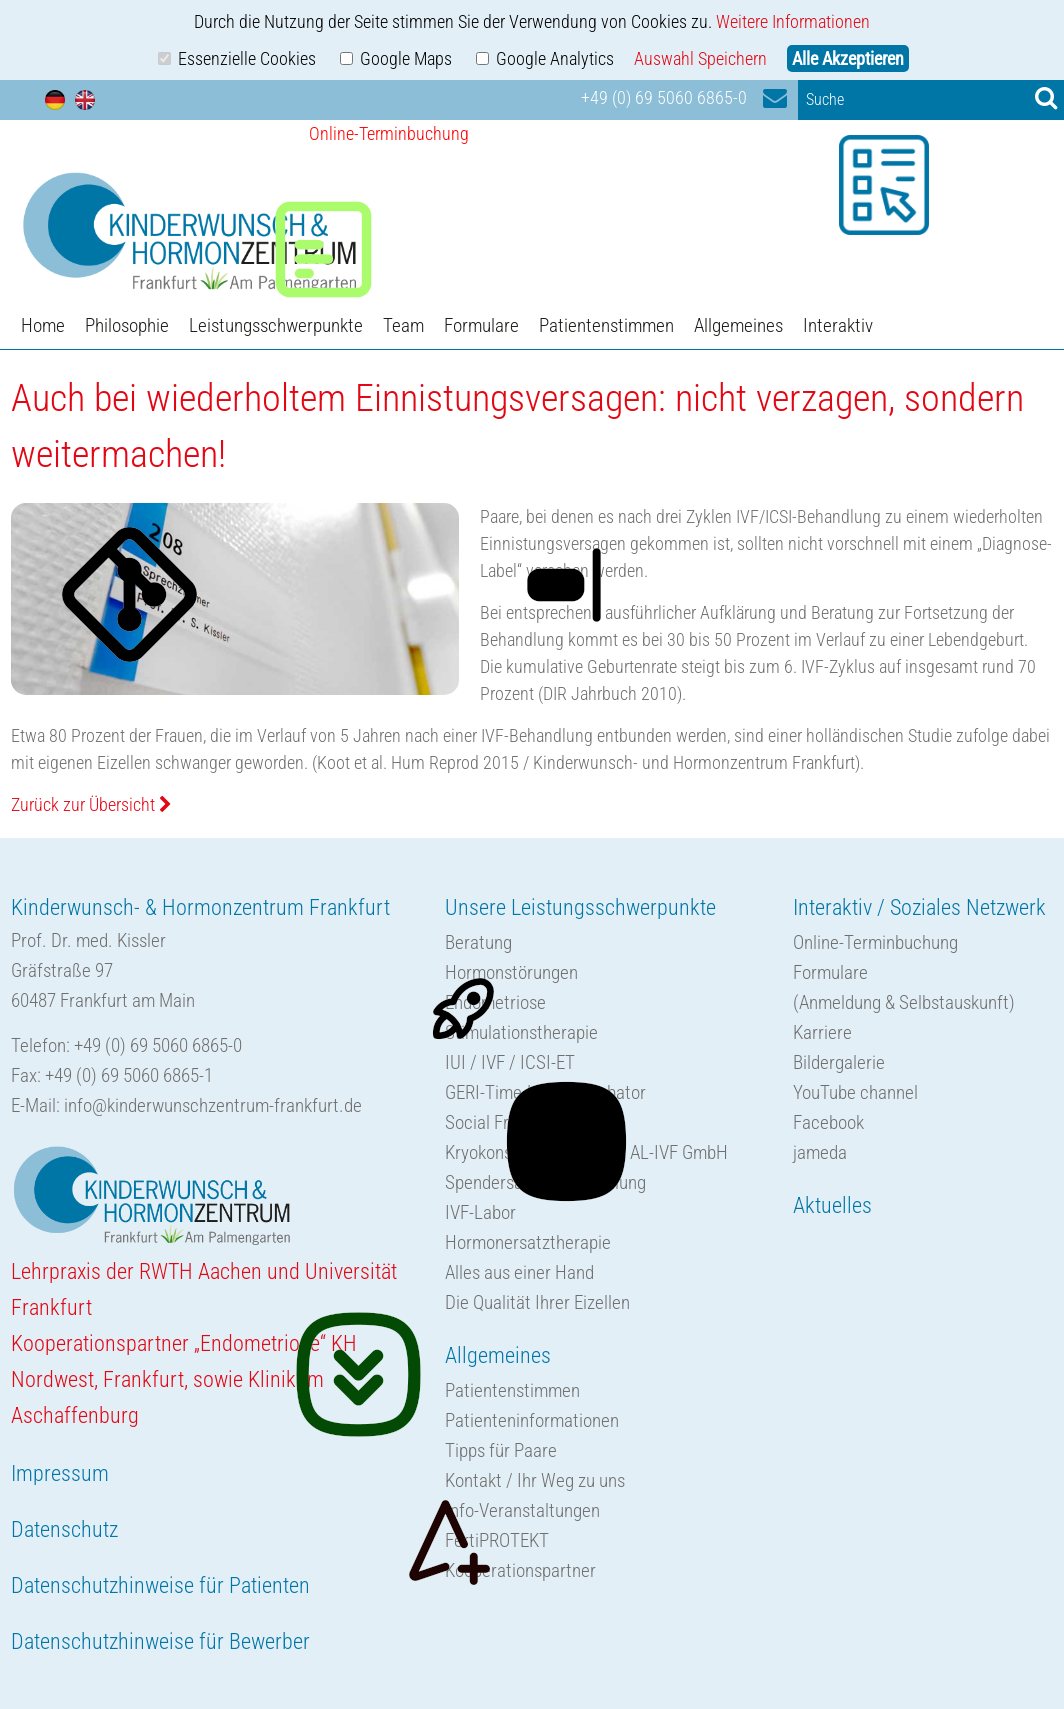 The image size is (1064, 1709). I want to click on add a new navigation waypoint, so click(445, 1540).